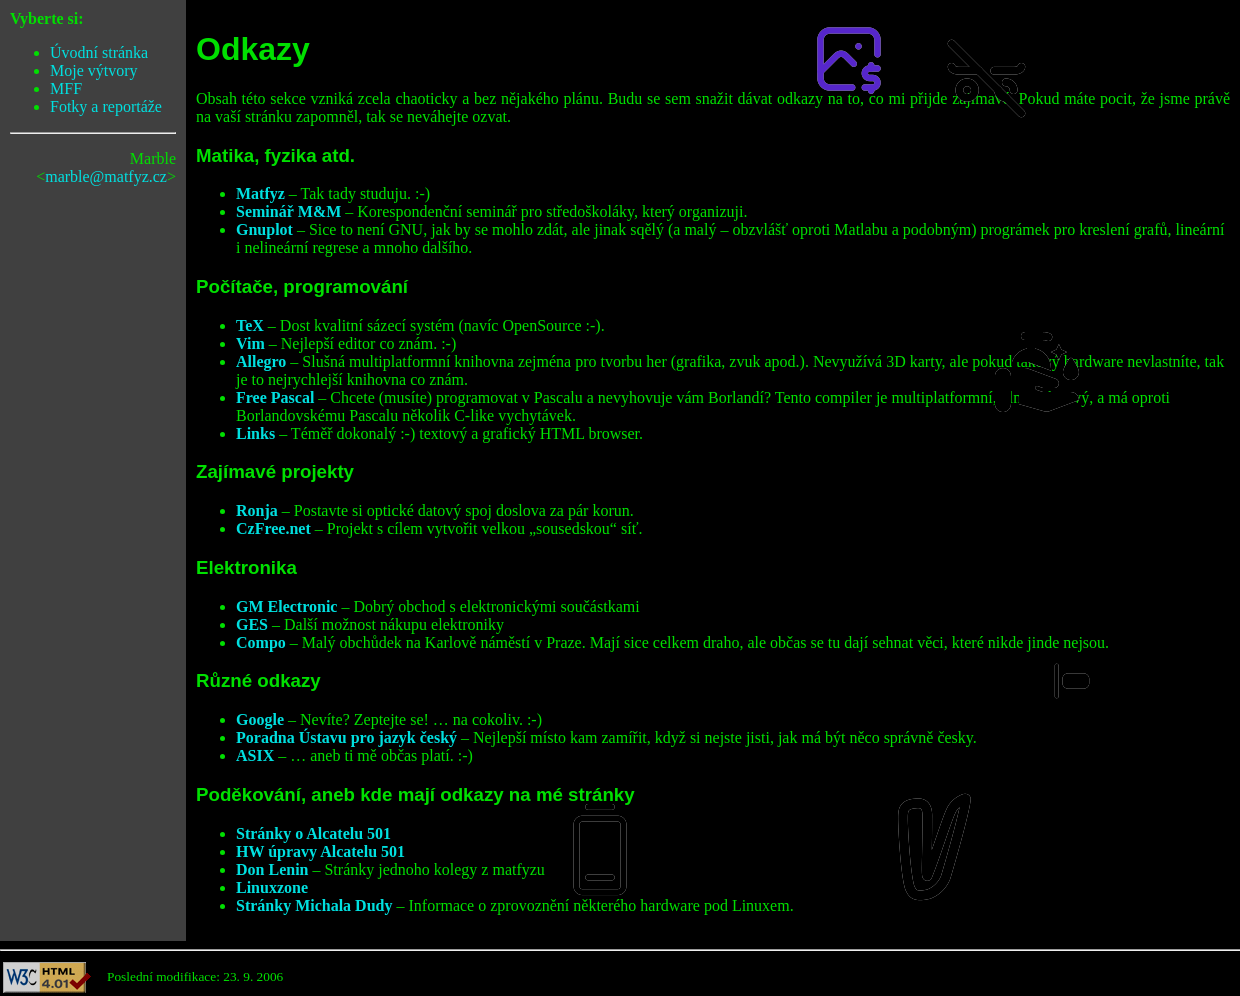 Image resolution: width=1240 pixels, height=996 pixels. What do you see at coordinates (1039, 372) in the screenshot?
I see `hand washing or hygiene reminder` at bounding box center [1039, 372].